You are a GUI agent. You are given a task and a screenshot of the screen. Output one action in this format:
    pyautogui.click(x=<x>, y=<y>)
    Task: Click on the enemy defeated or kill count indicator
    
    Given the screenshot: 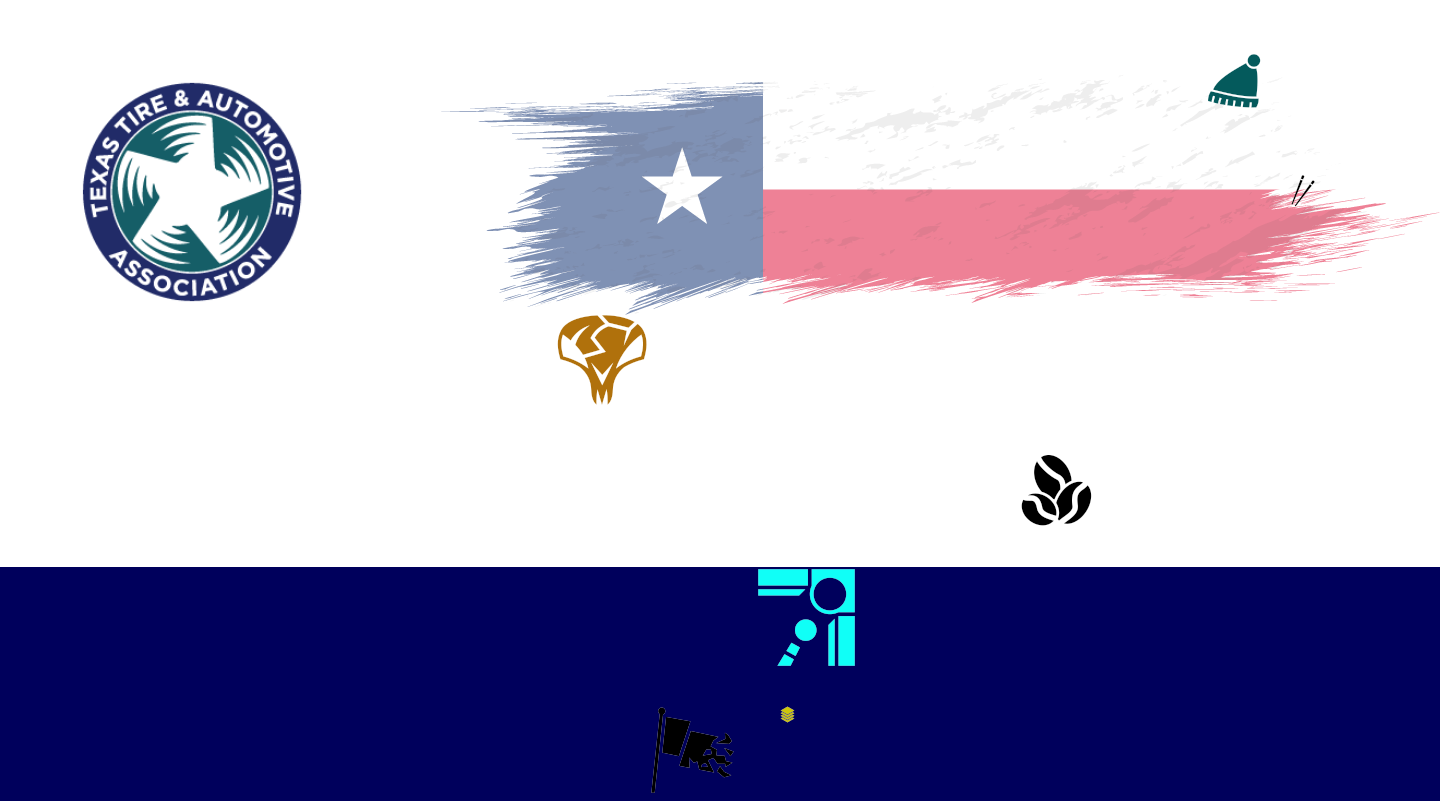 What is the action you would take?
    pyautogui.click(x=602, y=359)
    